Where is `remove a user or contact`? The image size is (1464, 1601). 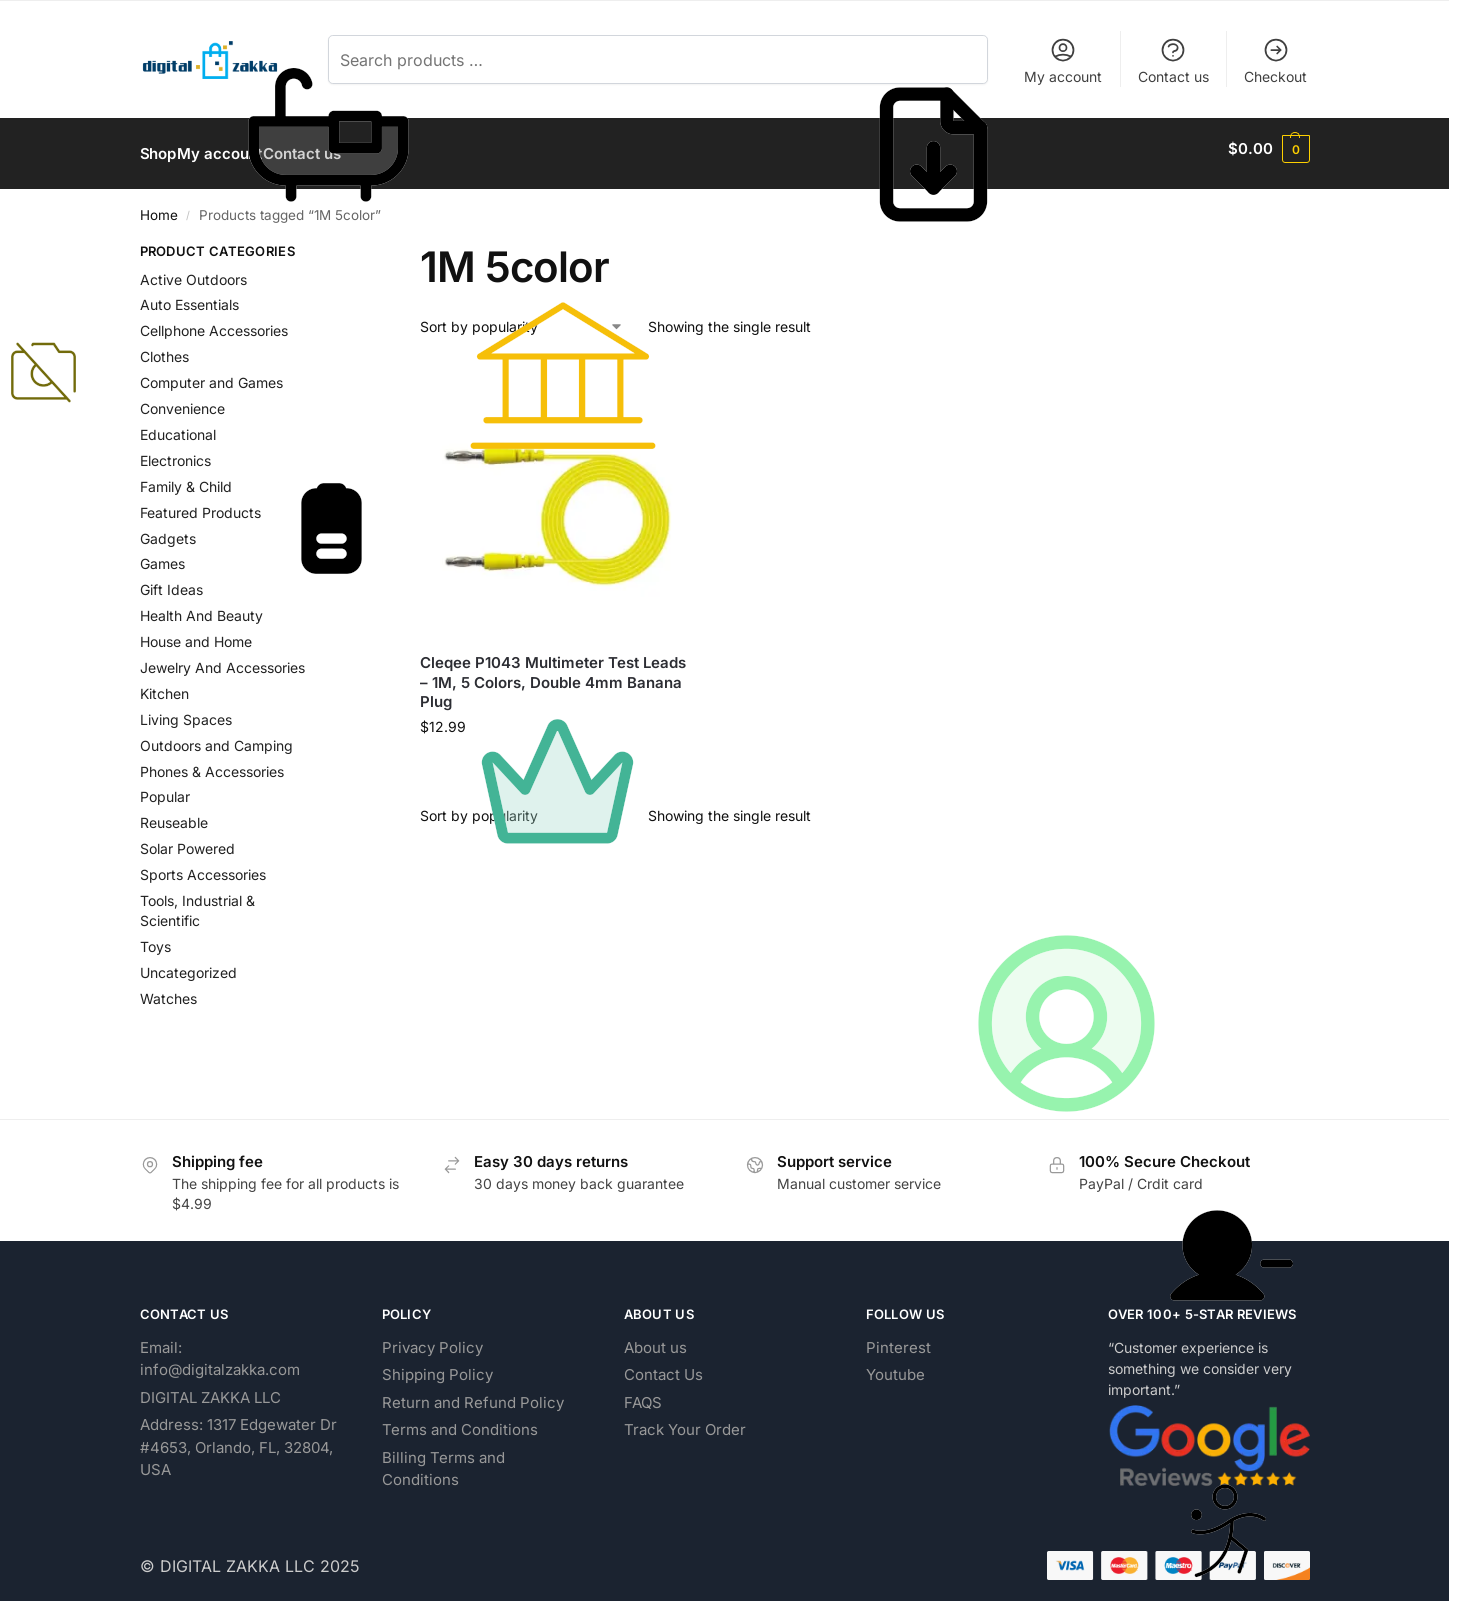 remove a user or contact is located at coordinates (1227, 1259).